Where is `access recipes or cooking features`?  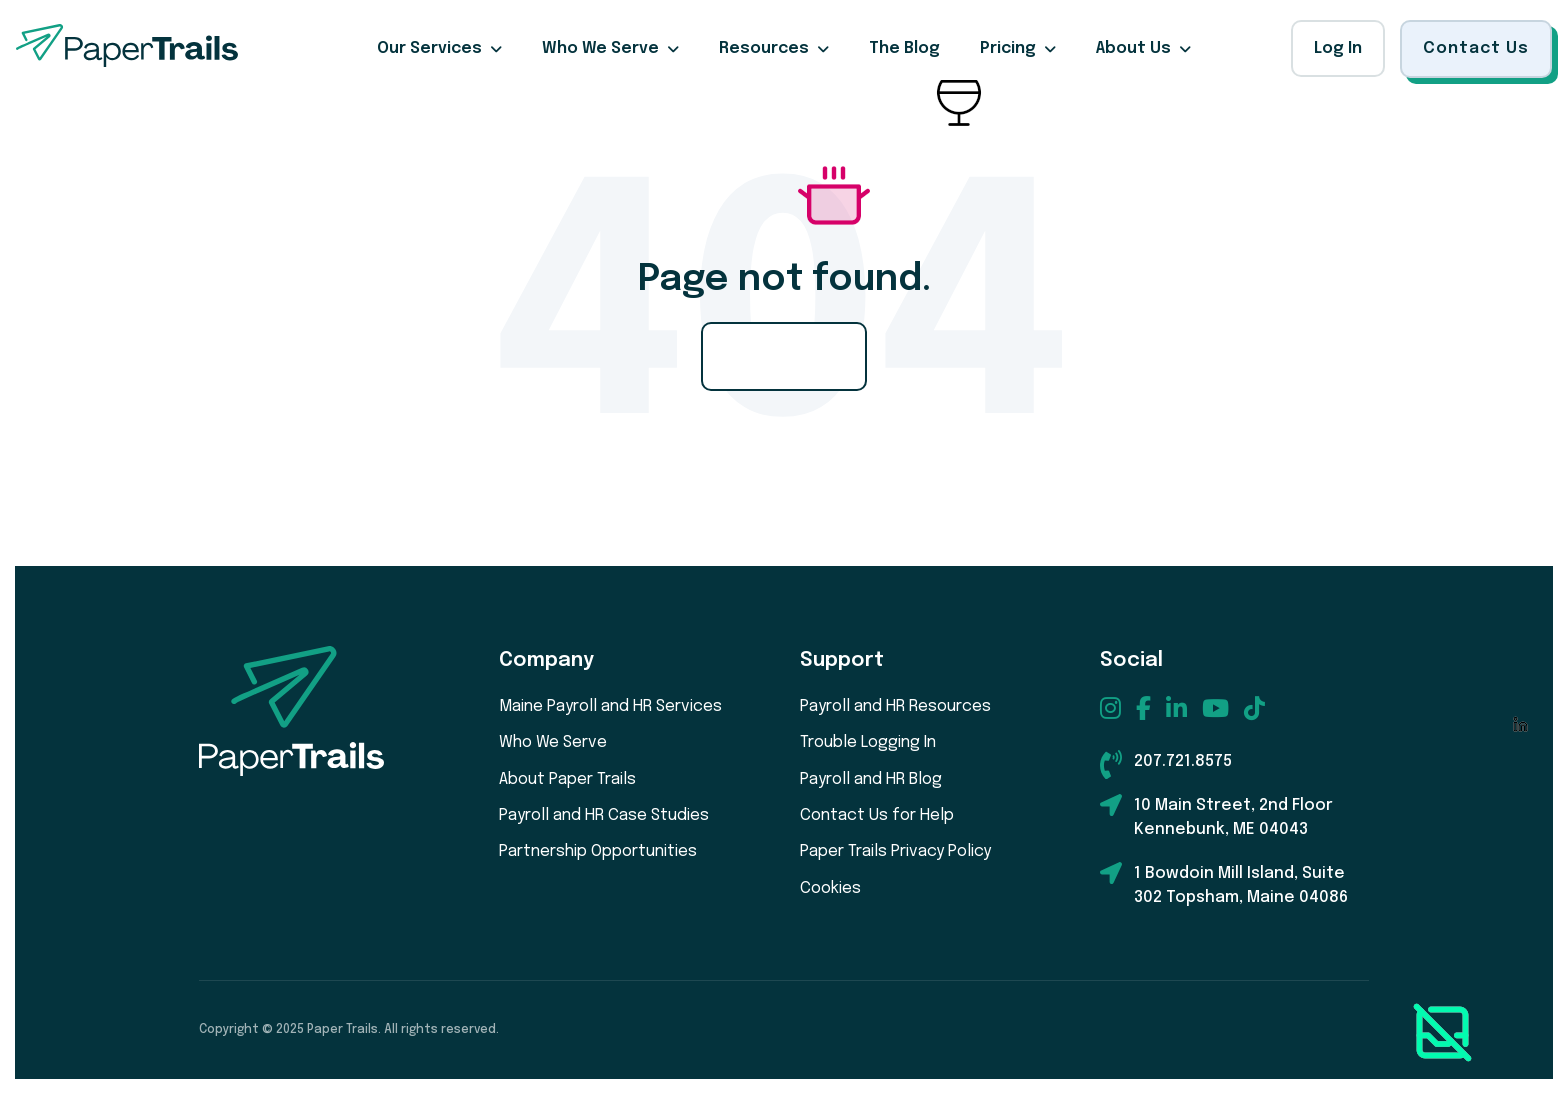 access recipes or cooking features is located at coordinates (834, 200).